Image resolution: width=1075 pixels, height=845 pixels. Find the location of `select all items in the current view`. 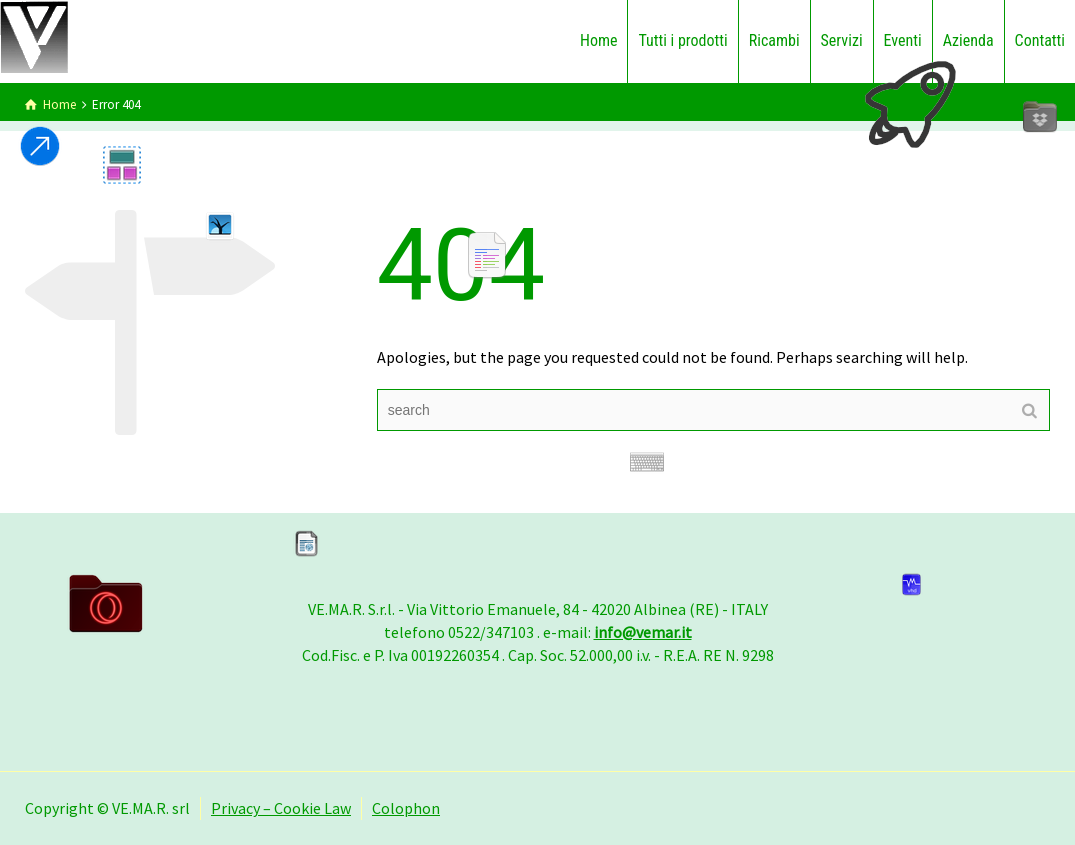

select all items in the current view is located at coordinates (122, 165).